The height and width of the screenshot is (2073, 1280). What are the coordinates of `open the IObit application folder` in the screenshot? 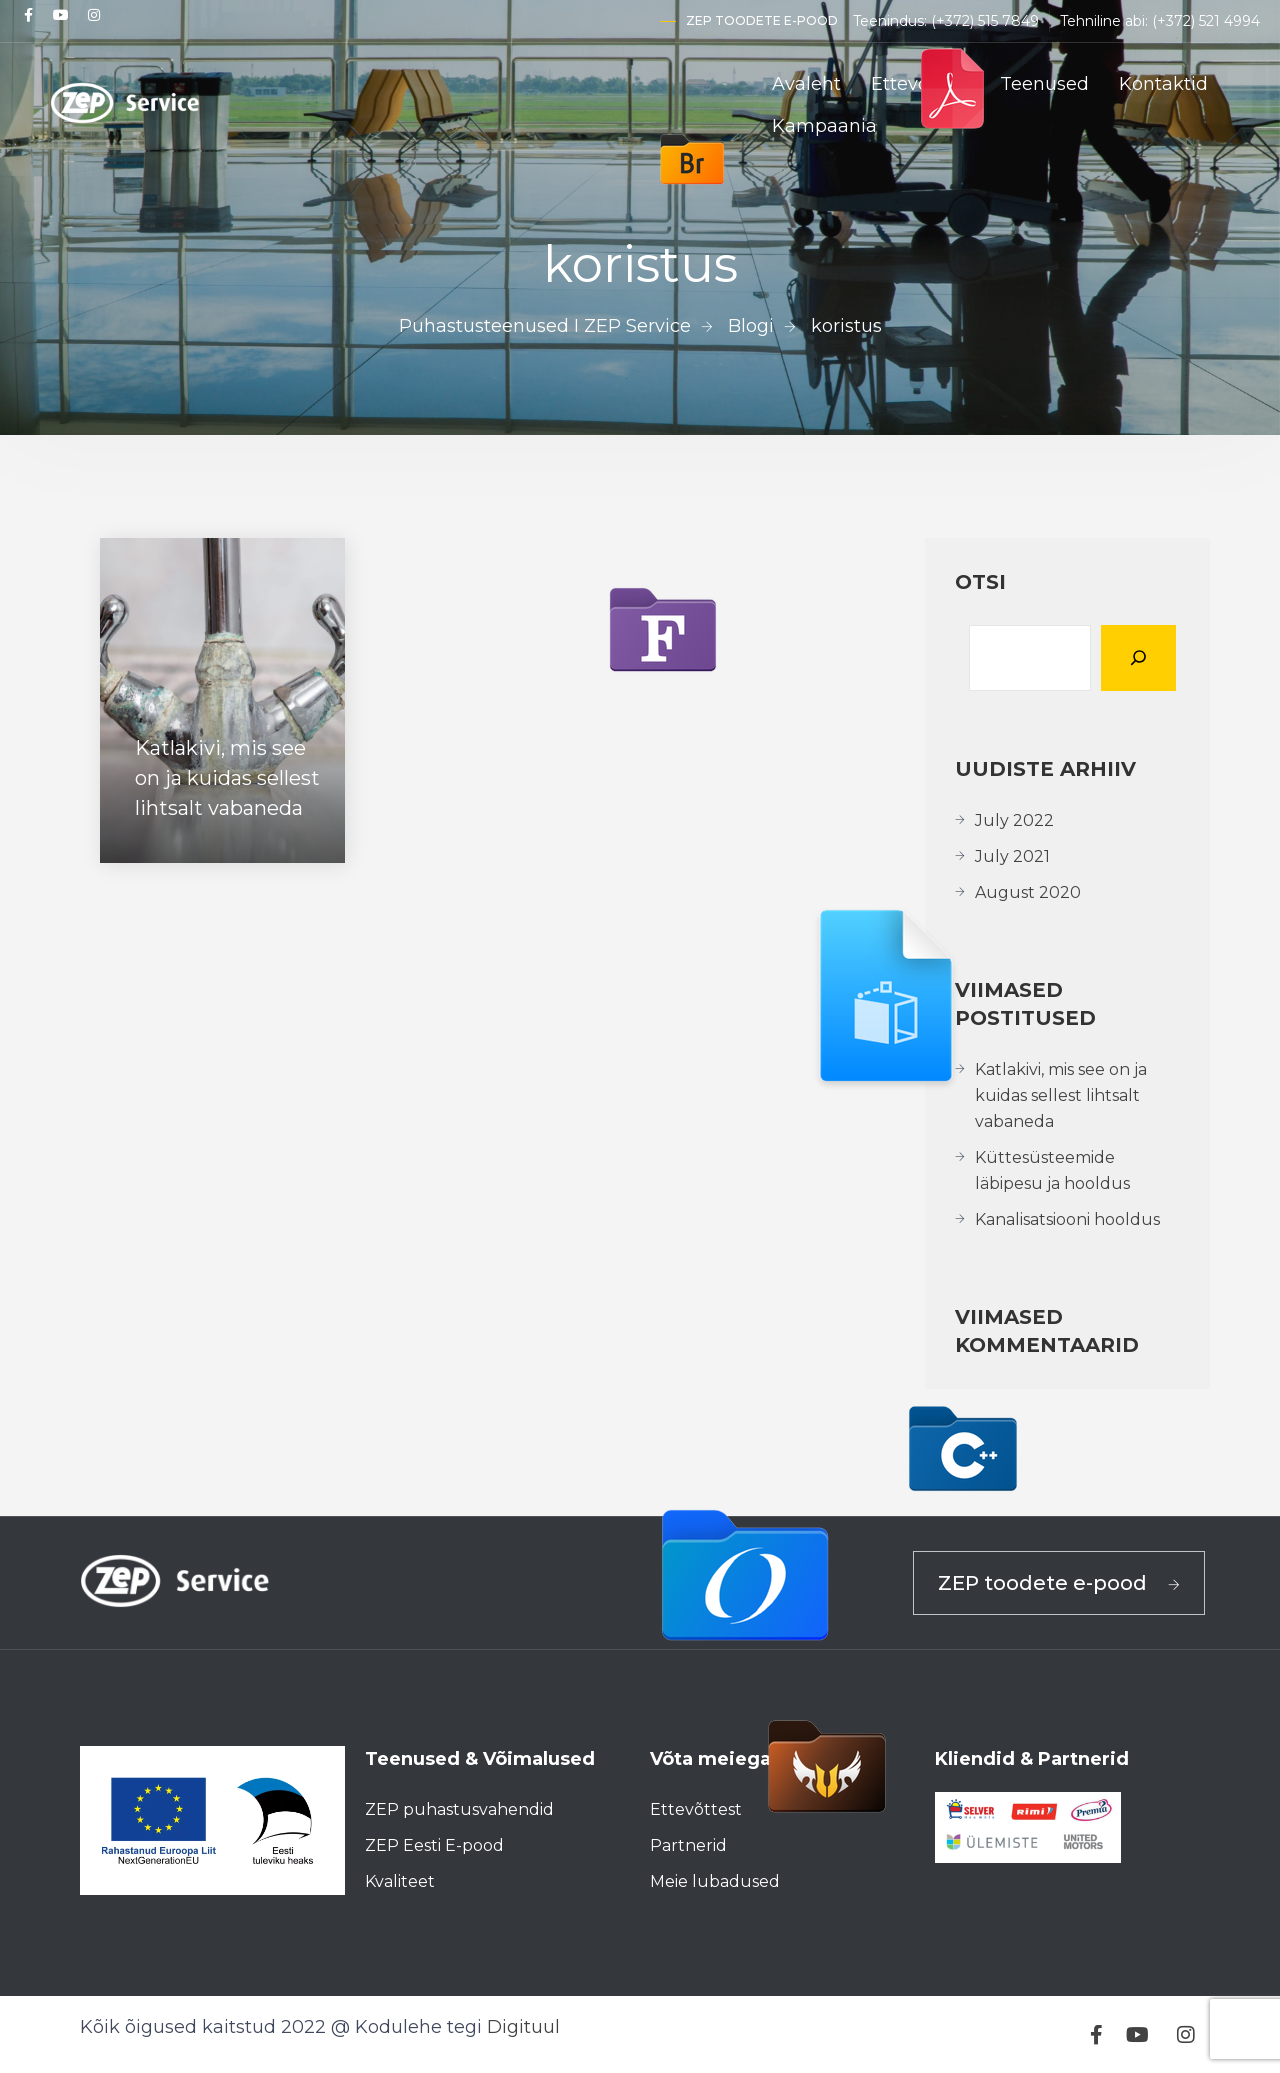 It's located at (744, 1579).